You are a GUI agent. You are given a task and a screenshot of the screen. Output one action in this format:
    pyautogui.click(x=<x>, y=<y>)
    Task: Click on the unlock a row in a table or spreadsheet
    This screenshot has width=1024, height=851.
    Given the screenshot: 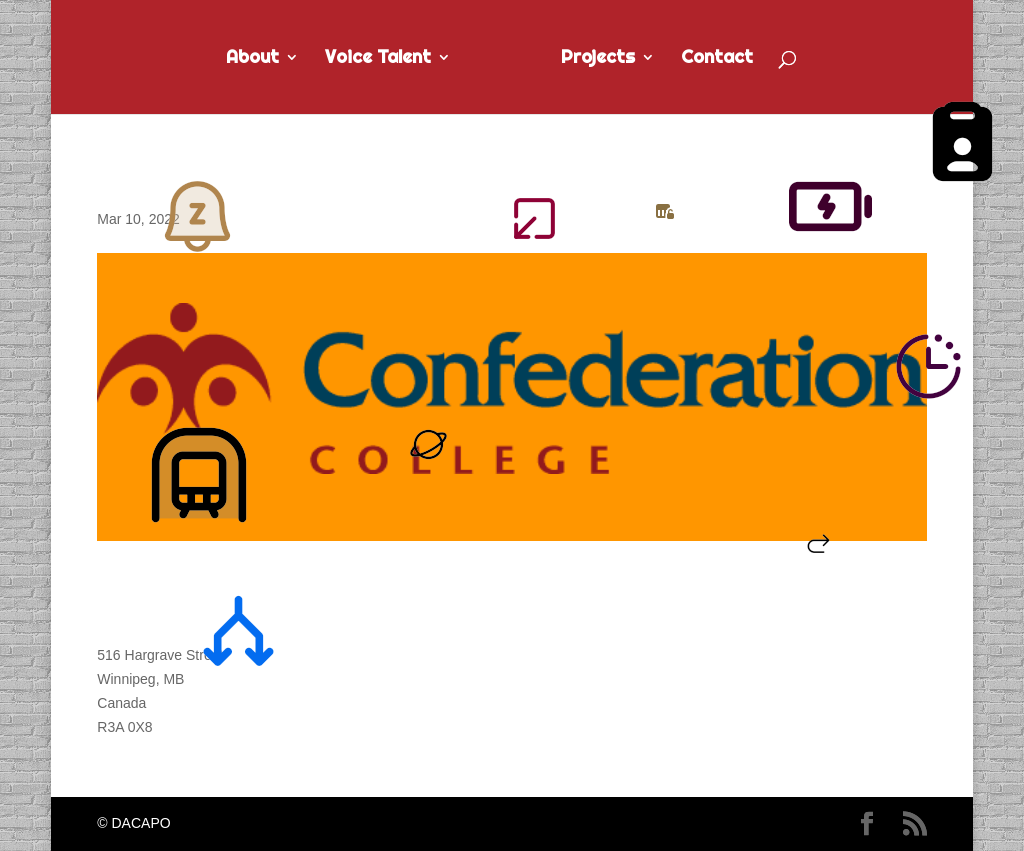 What is the action you would take?
    pyautogui.click(x=664, y=211)
    